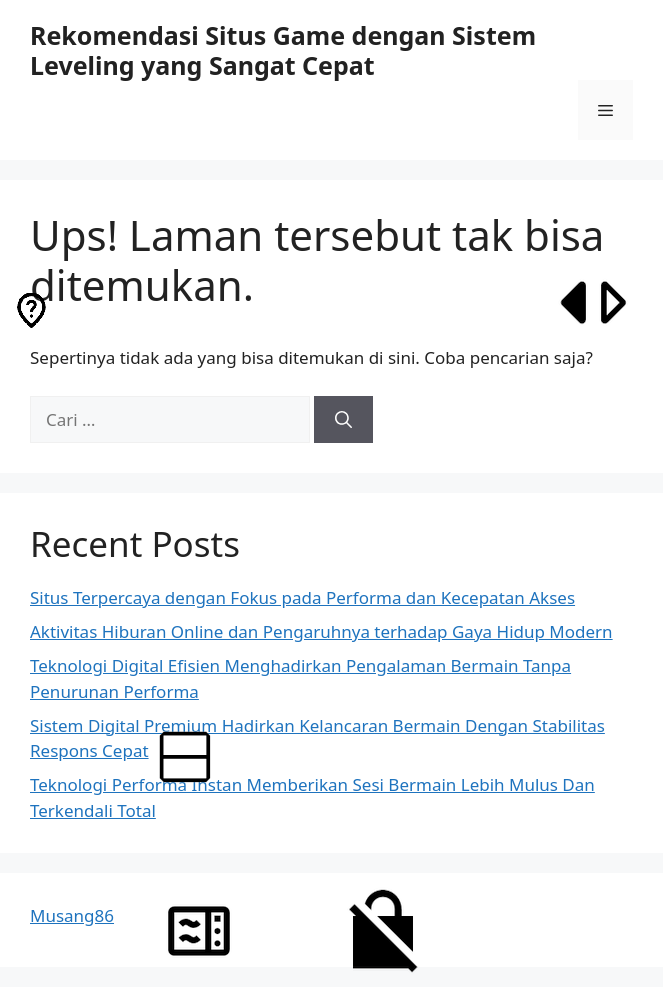 Image resolution: width=663 pixels, height=987 pixels. What do you see at coordinates (183, 755) in the screenshot?
I see `split editor view horizontally` at bounding box center [183, 755].